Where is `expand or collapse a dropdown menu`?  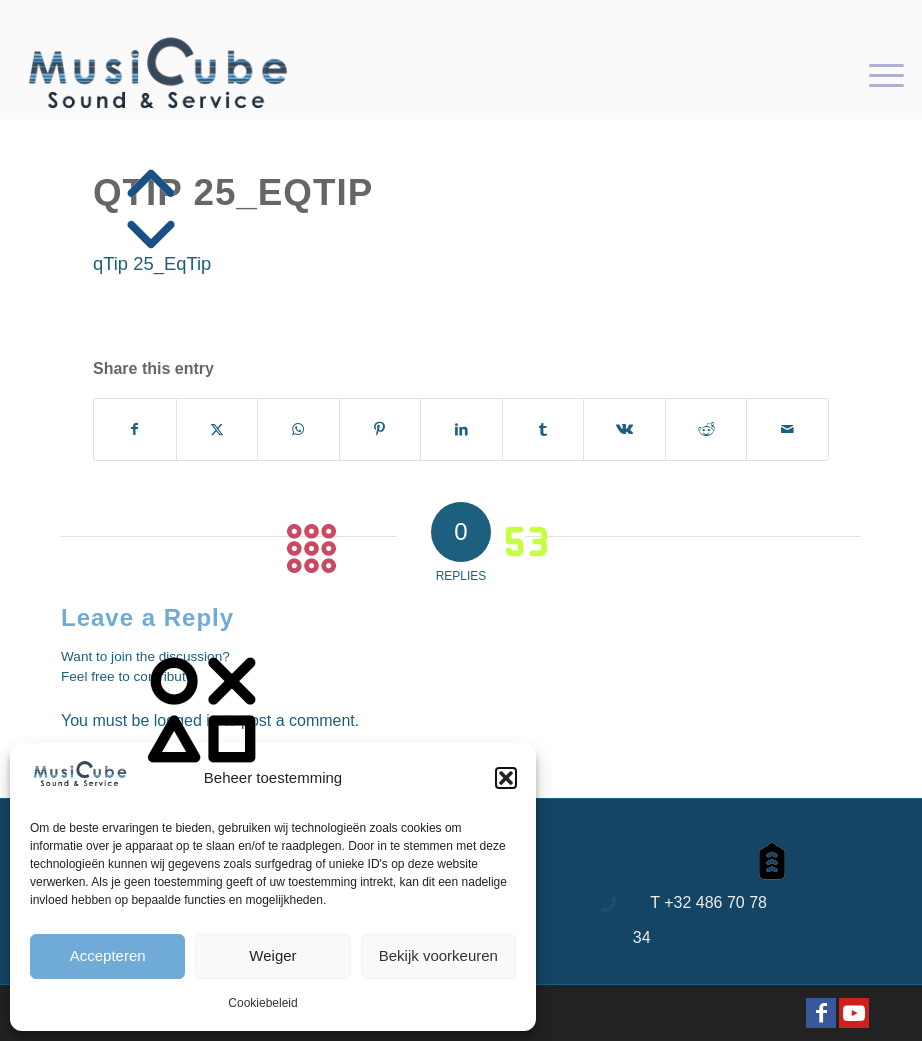
expand or collapse a dropdown menu is located at coordinates (151, 209).